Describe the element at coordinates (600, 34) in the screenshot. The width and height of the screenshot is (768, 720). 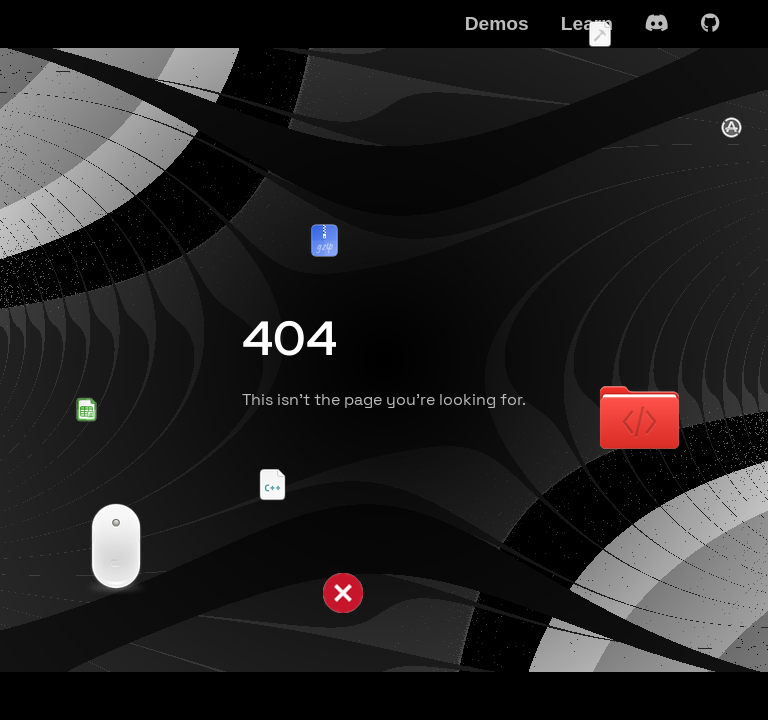
I see `a makefile or build configuration file` at that location.